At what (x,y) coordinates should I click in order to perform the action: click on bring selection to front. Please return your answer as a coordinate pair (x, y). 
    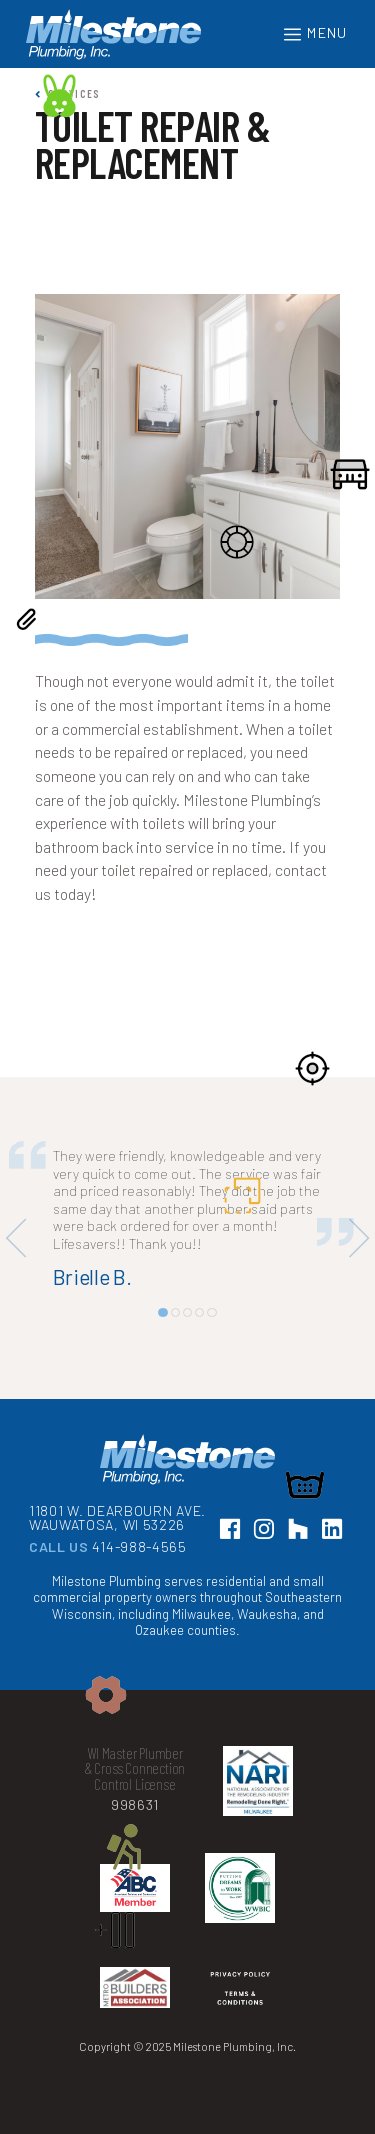
    Looking at the image, I should click on (242, 1195).